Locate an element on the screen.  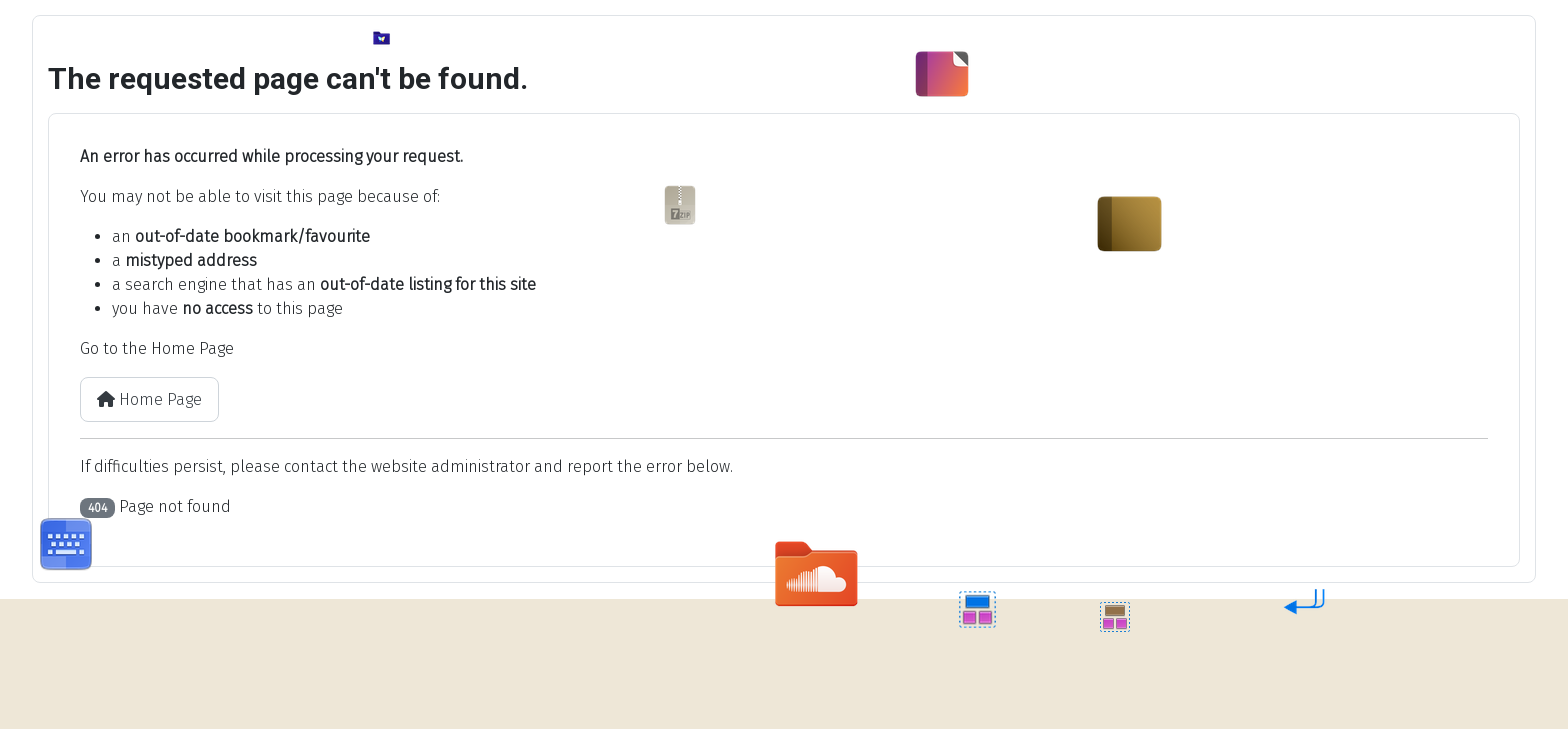
select all items in the current view is located at coordinates (1115, 617).